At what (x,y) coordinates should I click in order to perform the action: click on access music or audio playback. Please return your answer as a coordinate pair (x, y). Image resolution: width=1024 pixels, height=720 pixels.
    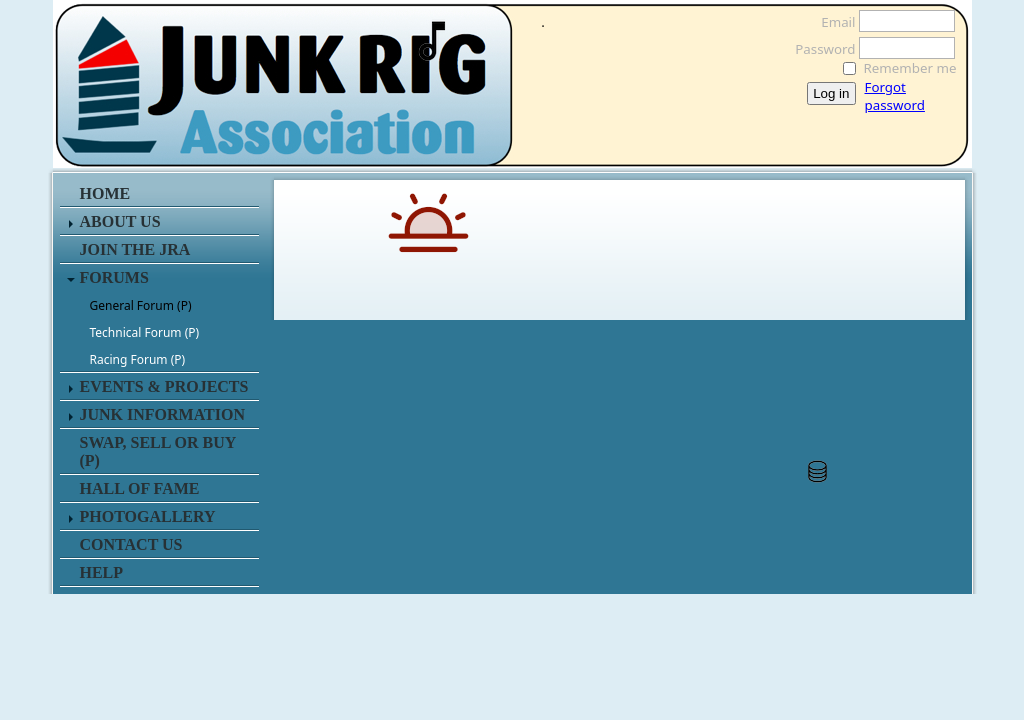
    Looking at the image, I should click on (432, 41).